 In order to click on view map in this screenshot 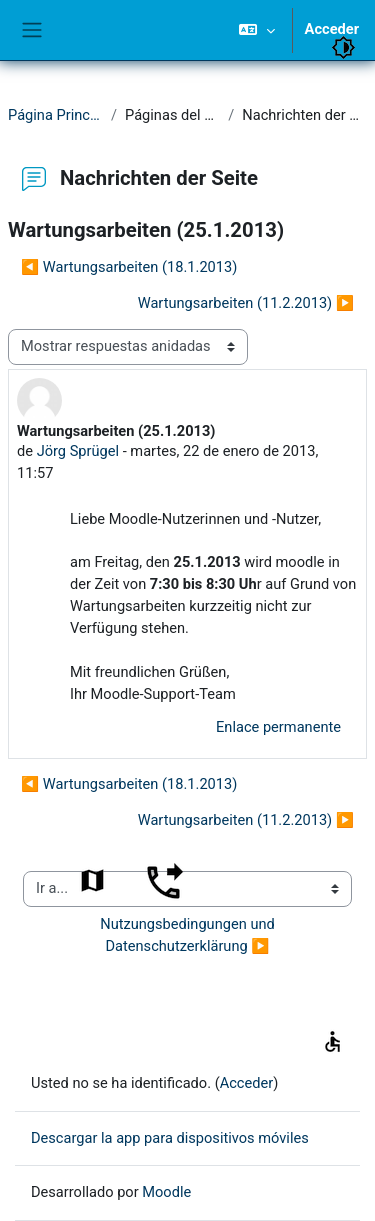, I will do `click(92, 880)`.